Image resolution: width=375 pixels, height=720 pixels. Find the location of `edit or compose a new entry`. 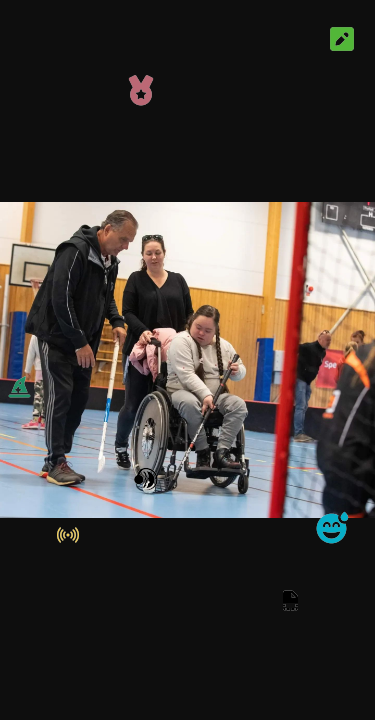

edit or compose a new entry is located at coordinates (342, 39).